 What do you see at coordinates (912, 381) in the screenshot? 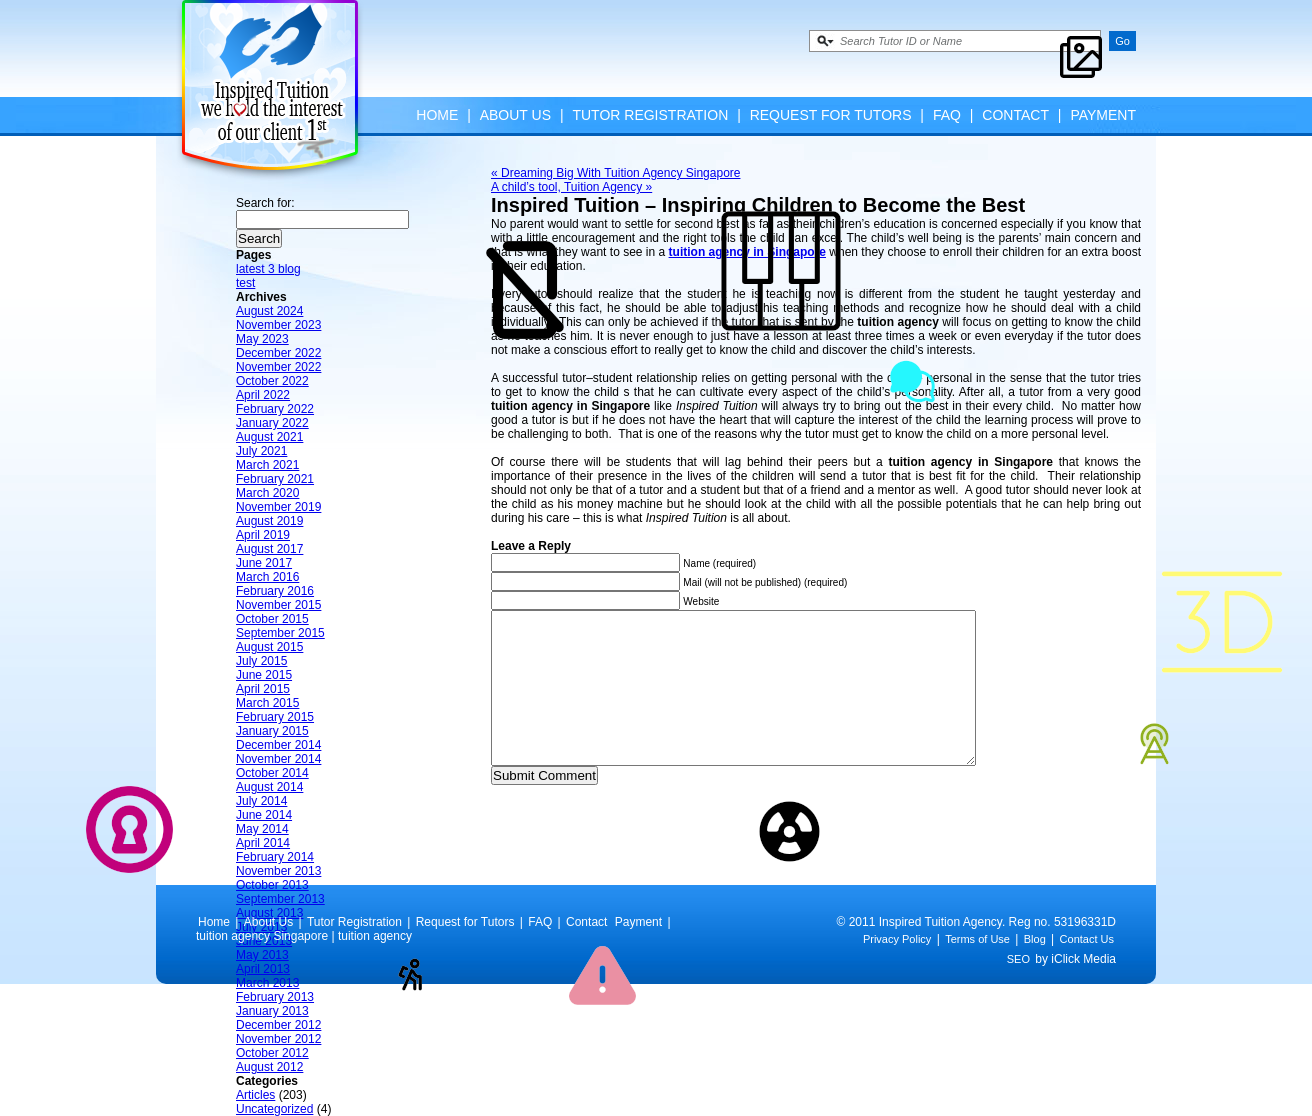
I see `open chat or messaging` at bounding box center [912, 381].